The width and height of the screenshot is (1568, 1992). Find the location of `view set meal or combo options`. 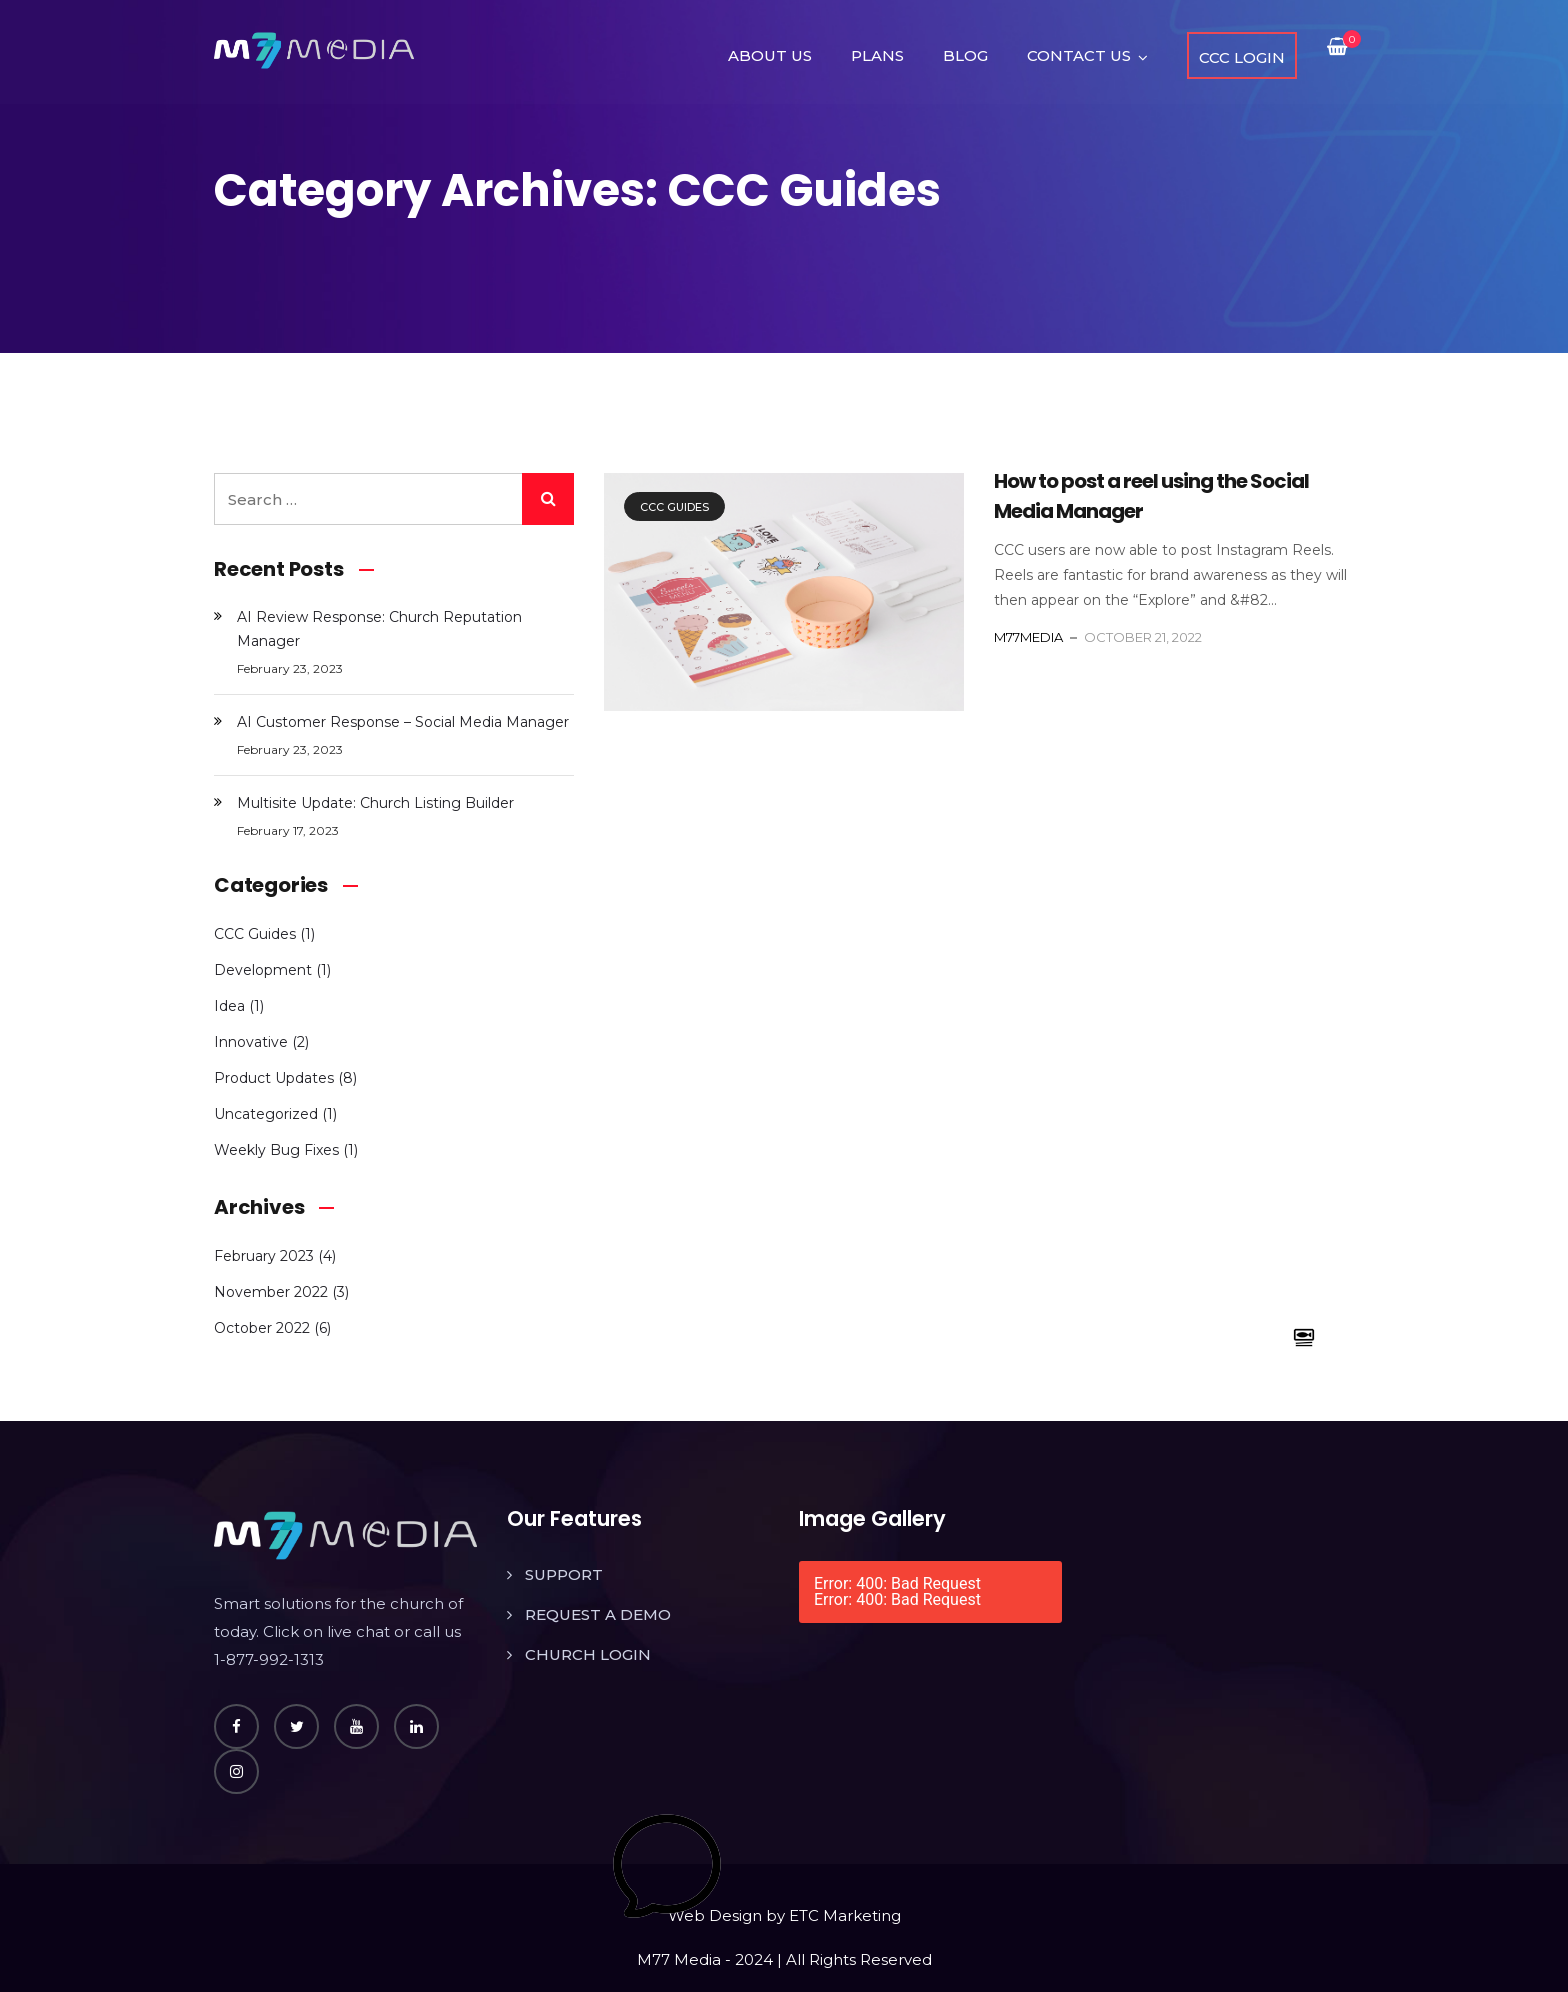

view set meal or combo options is located at coordinates (1304, 1338).